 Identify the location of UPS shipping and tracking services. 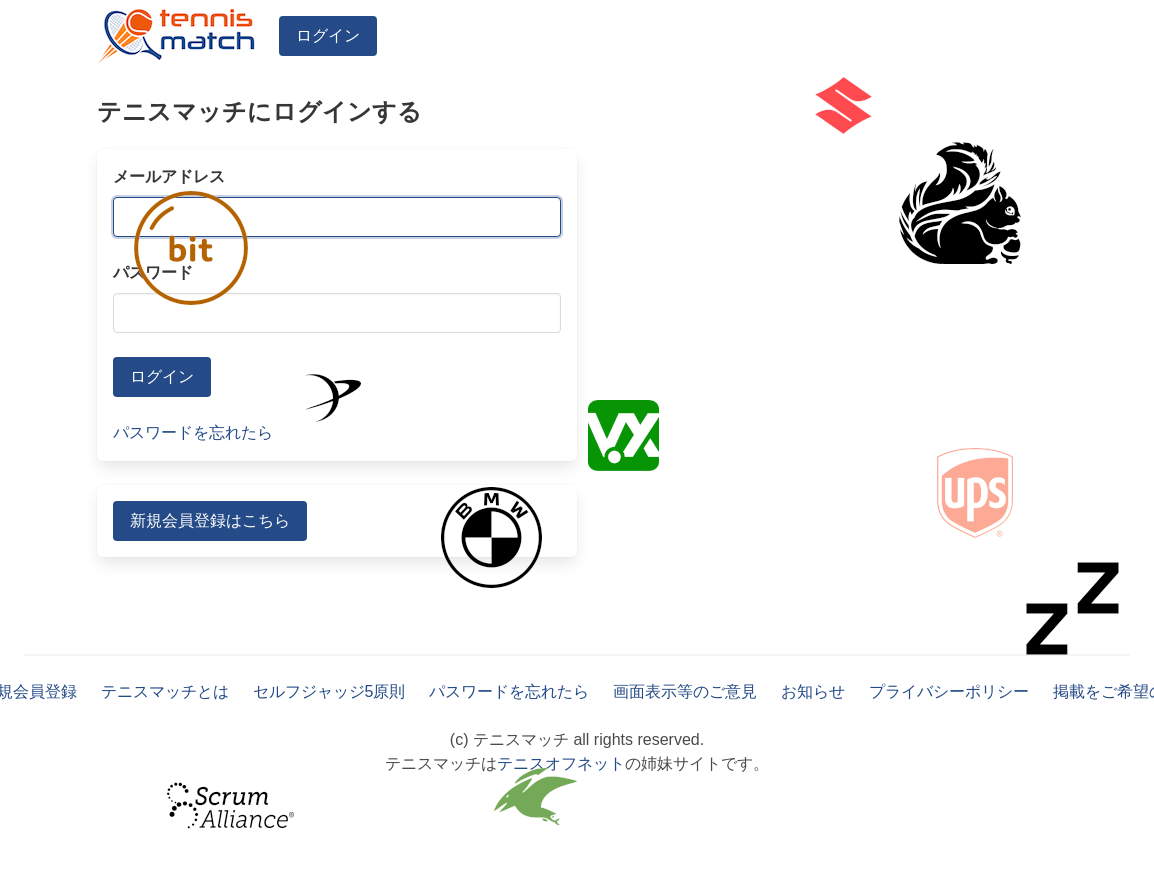
(975, 493).